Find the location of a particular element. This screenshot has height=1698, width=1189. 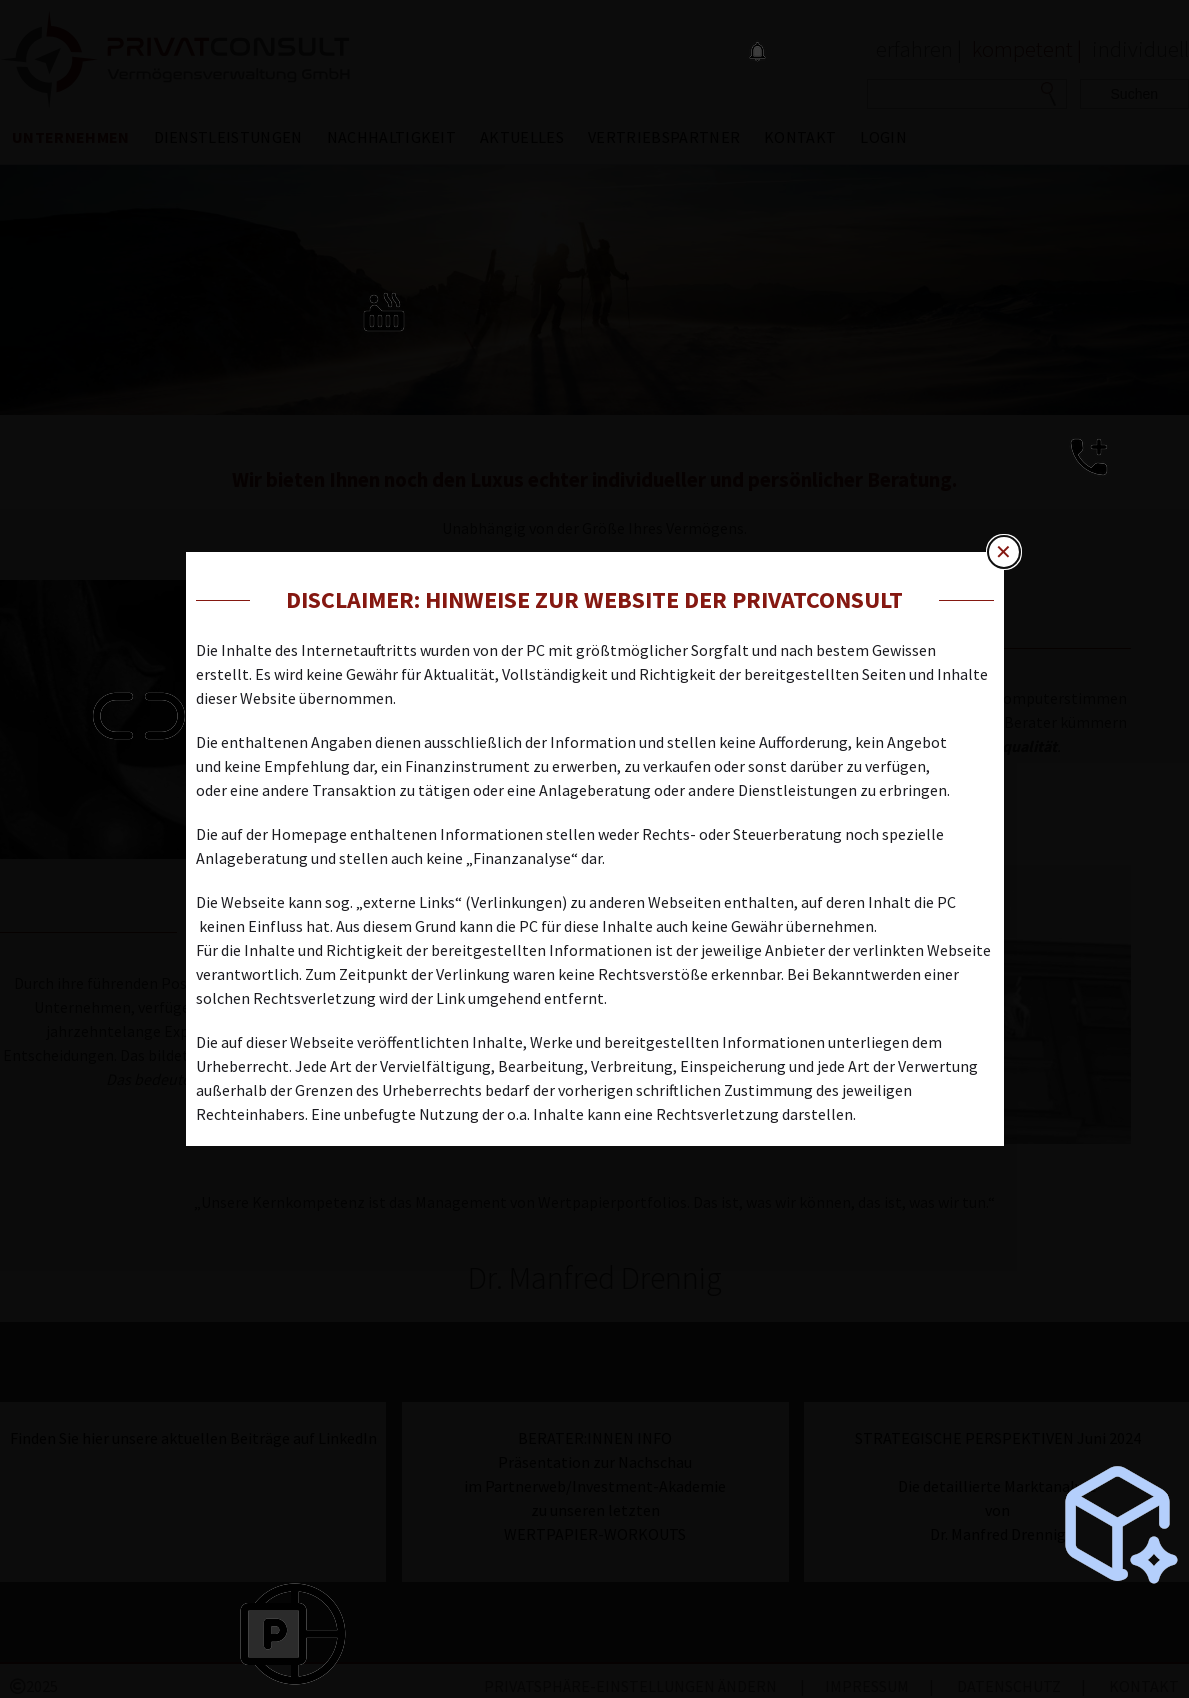

disconnect or remove a linked account is located at coordinates (139, 716).